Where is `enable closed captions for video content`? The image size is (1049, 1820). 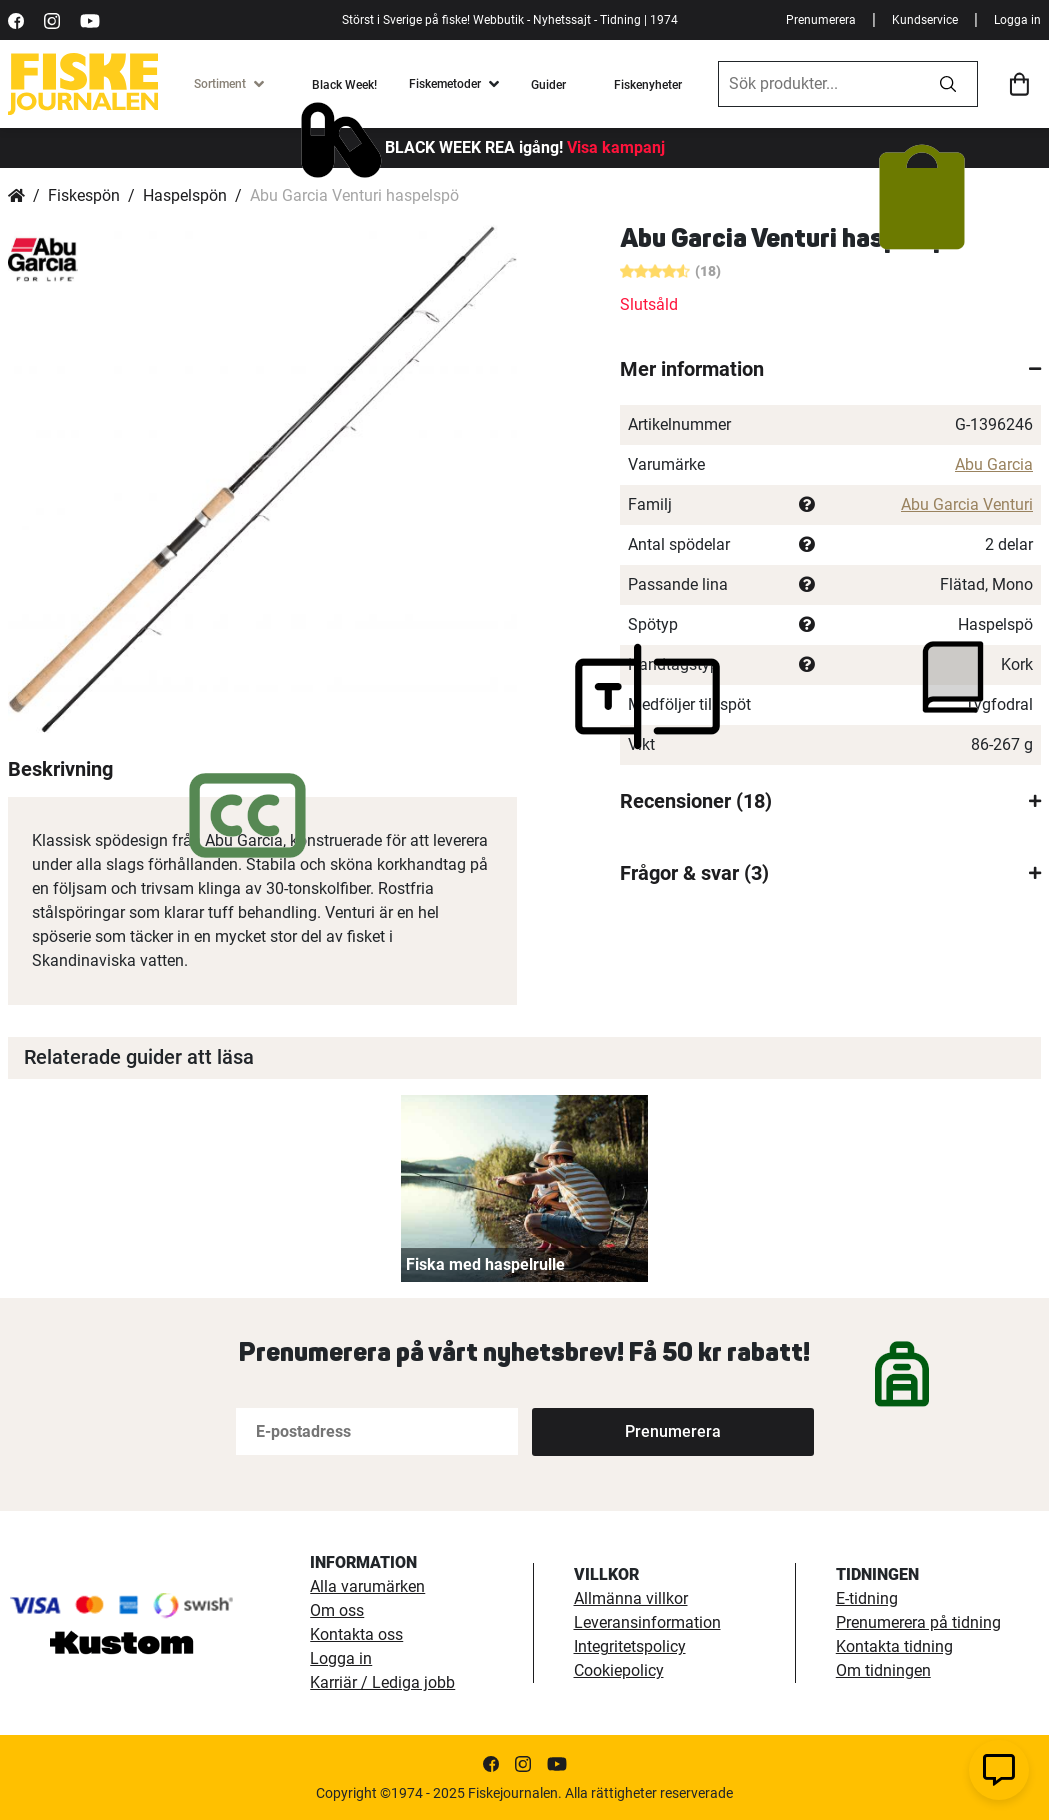
enable closed captions for video content is located at coordinates (247, 815).